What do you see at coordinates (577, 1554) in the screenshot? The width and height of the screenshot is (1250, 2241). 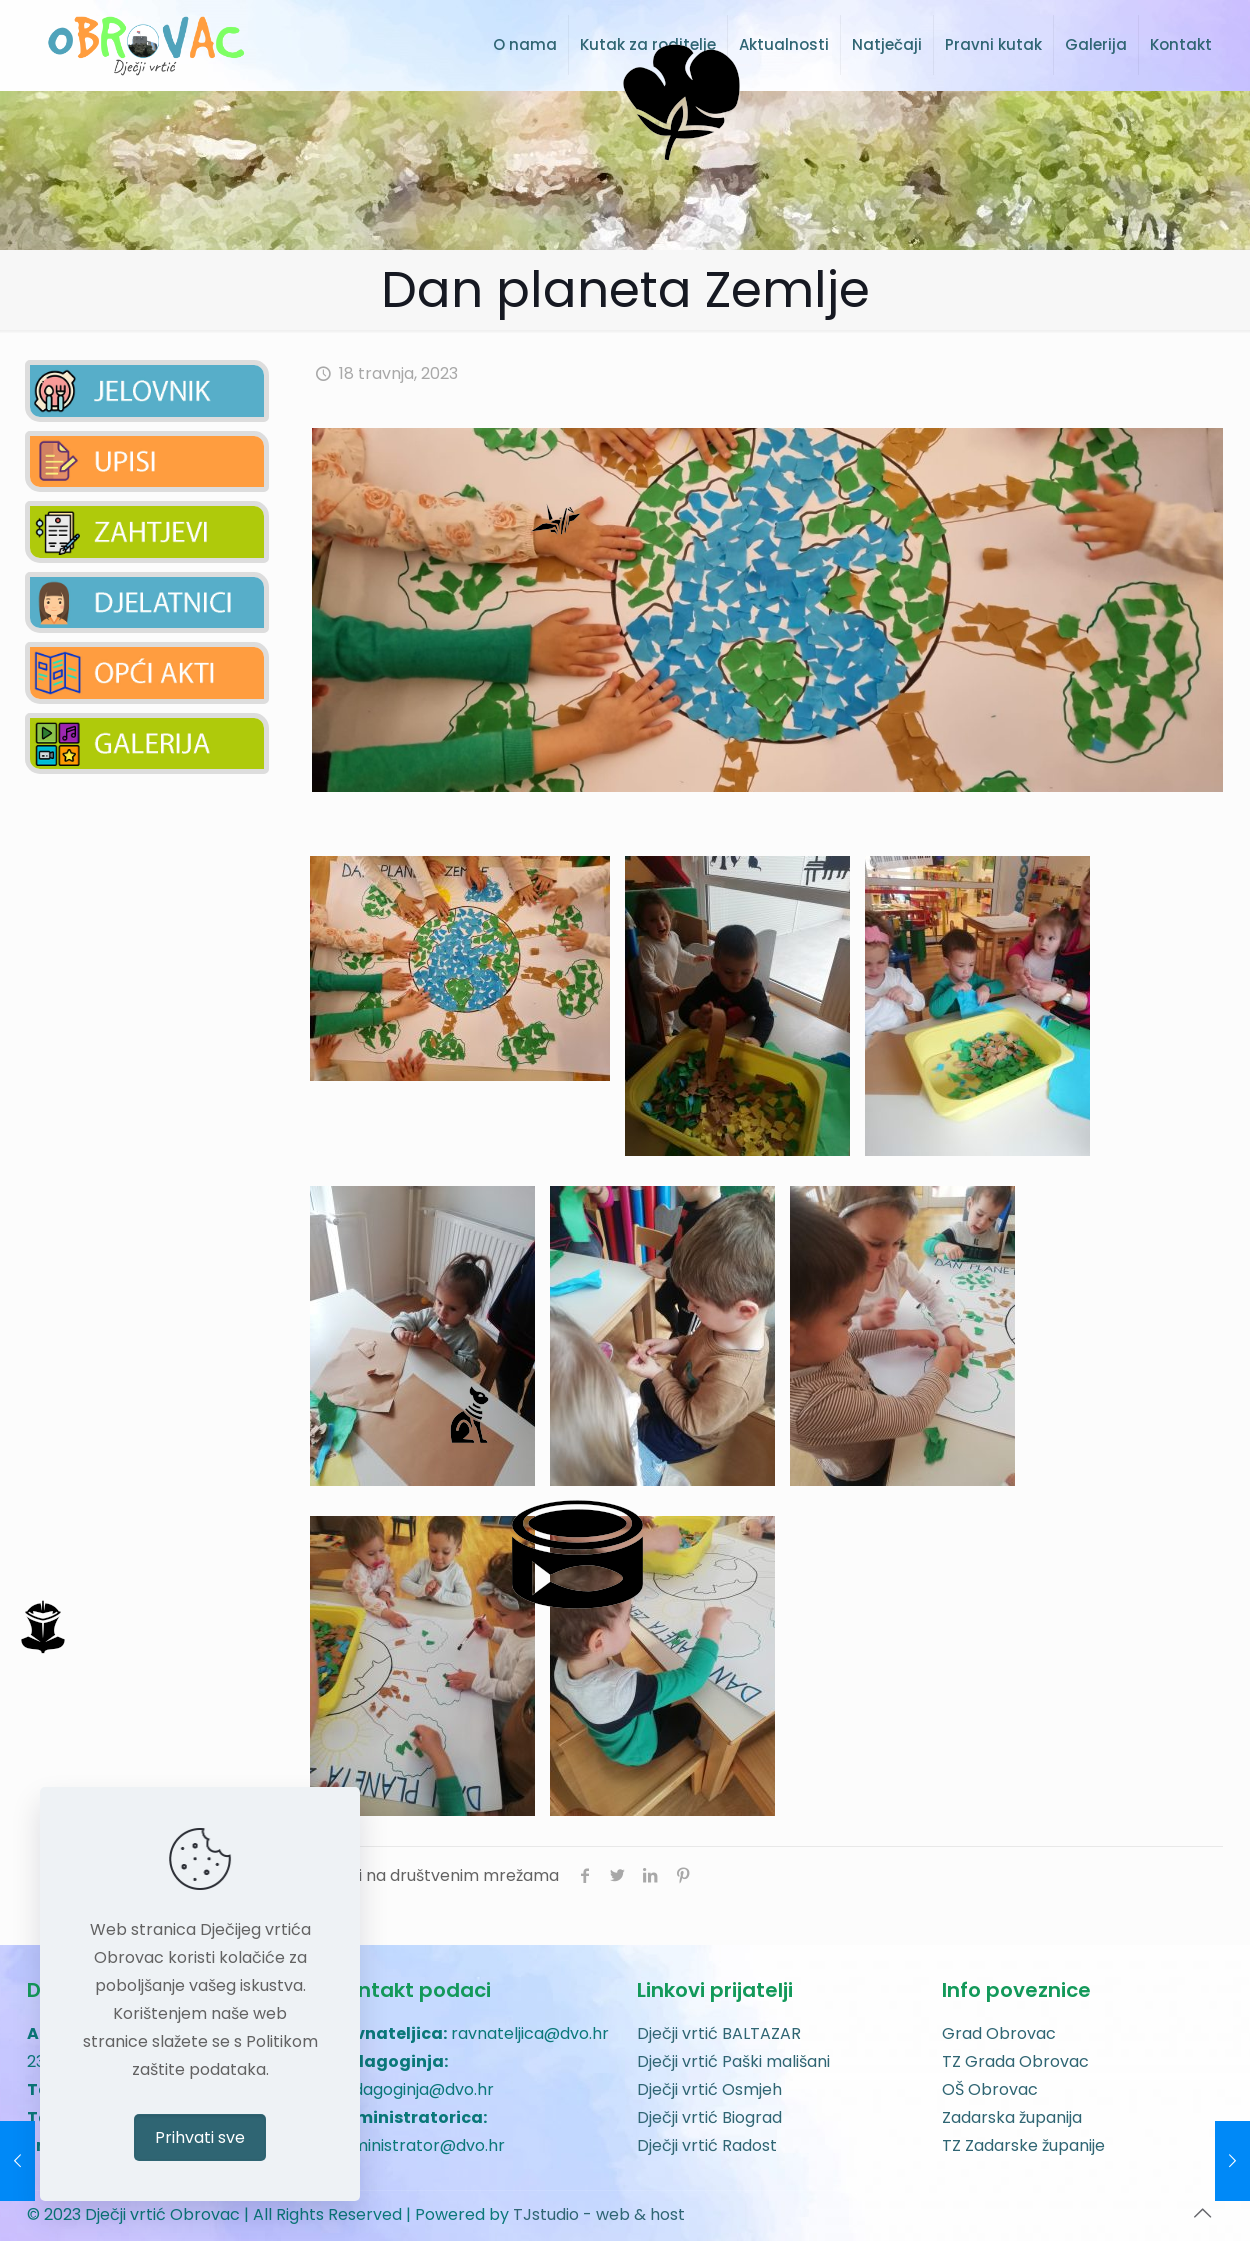 I see `canned fish item in a game inventory` at bounding box center [577, 1554].